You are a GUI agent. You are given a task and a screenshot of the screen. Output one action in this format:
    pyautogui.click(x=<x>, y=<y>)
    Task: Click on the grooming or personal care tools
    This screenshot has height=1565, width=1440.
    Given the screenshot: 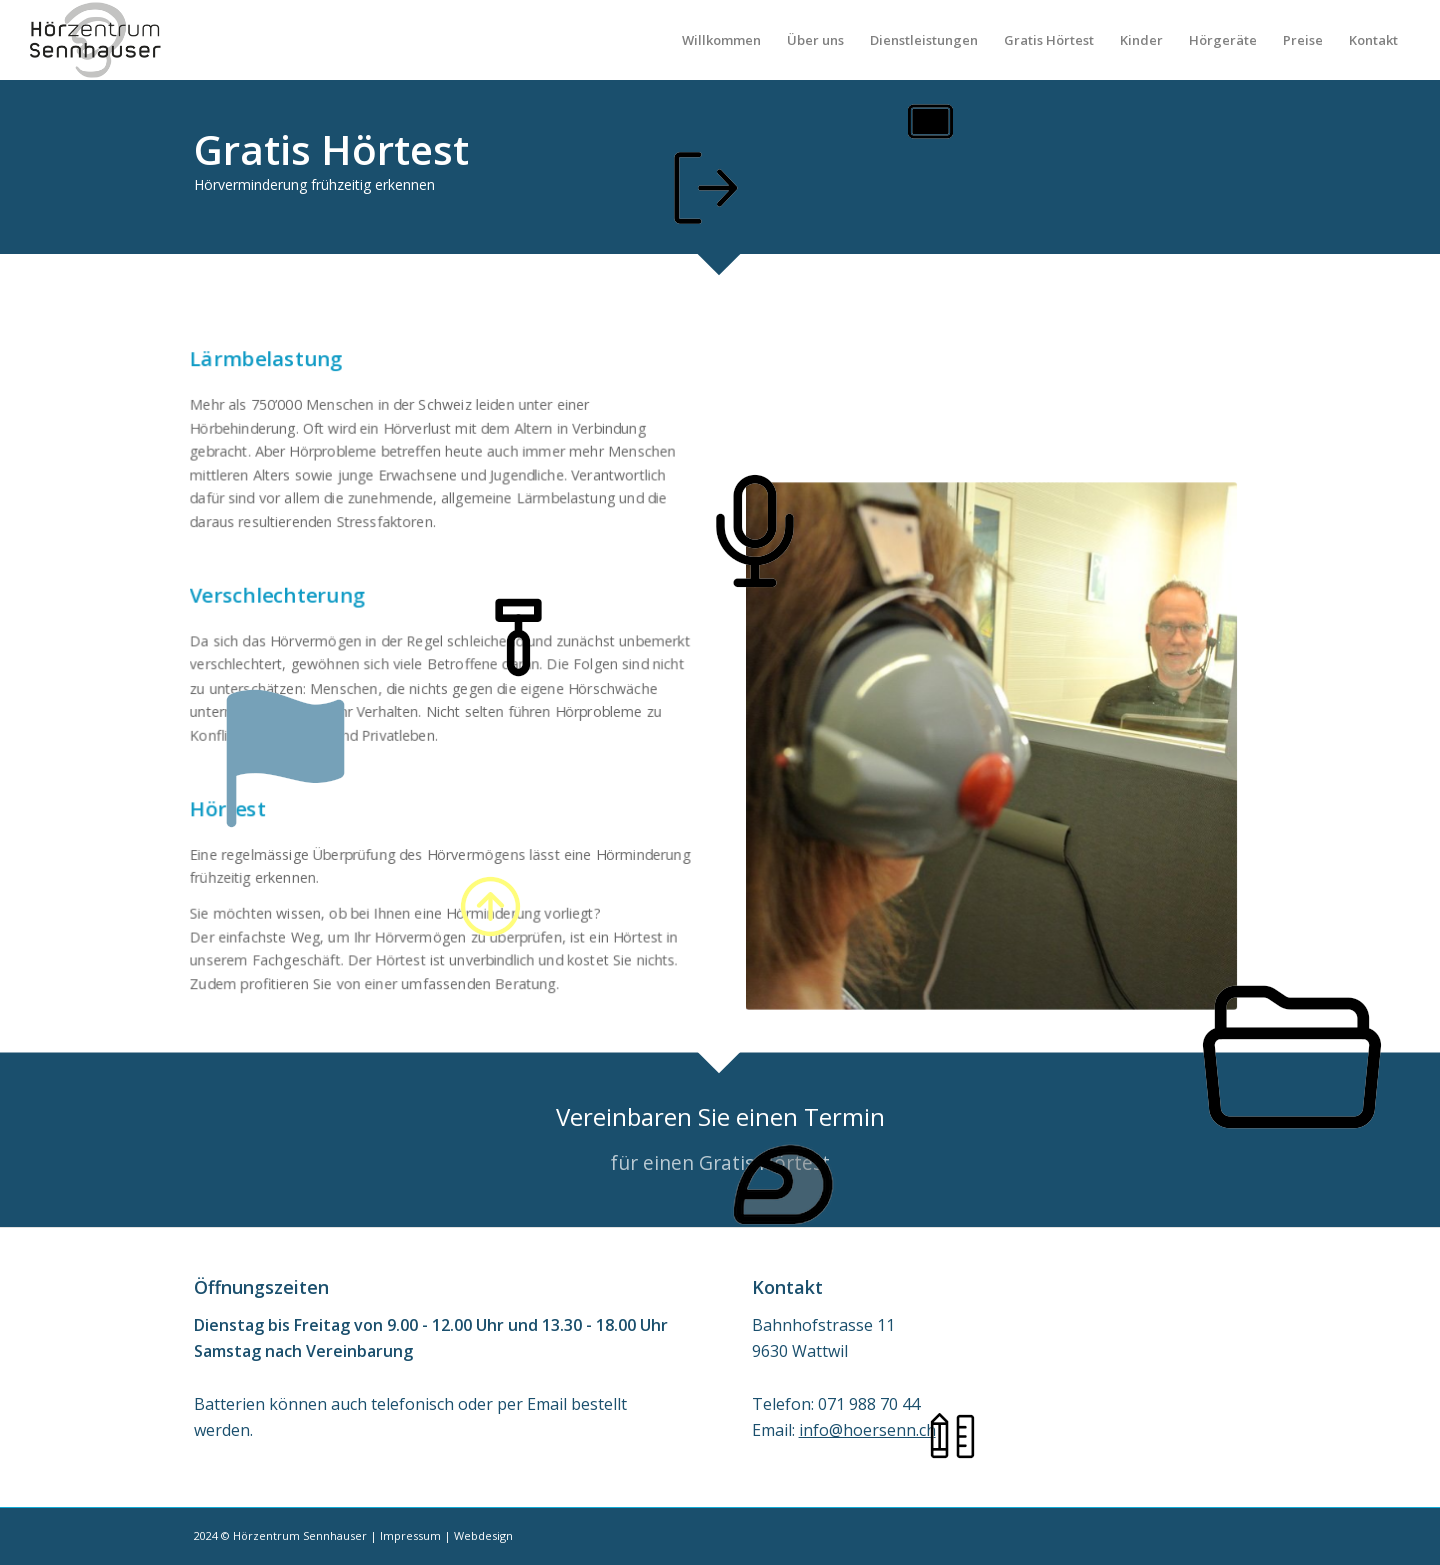 What is the action you would take?
    pyautogui.click(x=518, y=637)
    